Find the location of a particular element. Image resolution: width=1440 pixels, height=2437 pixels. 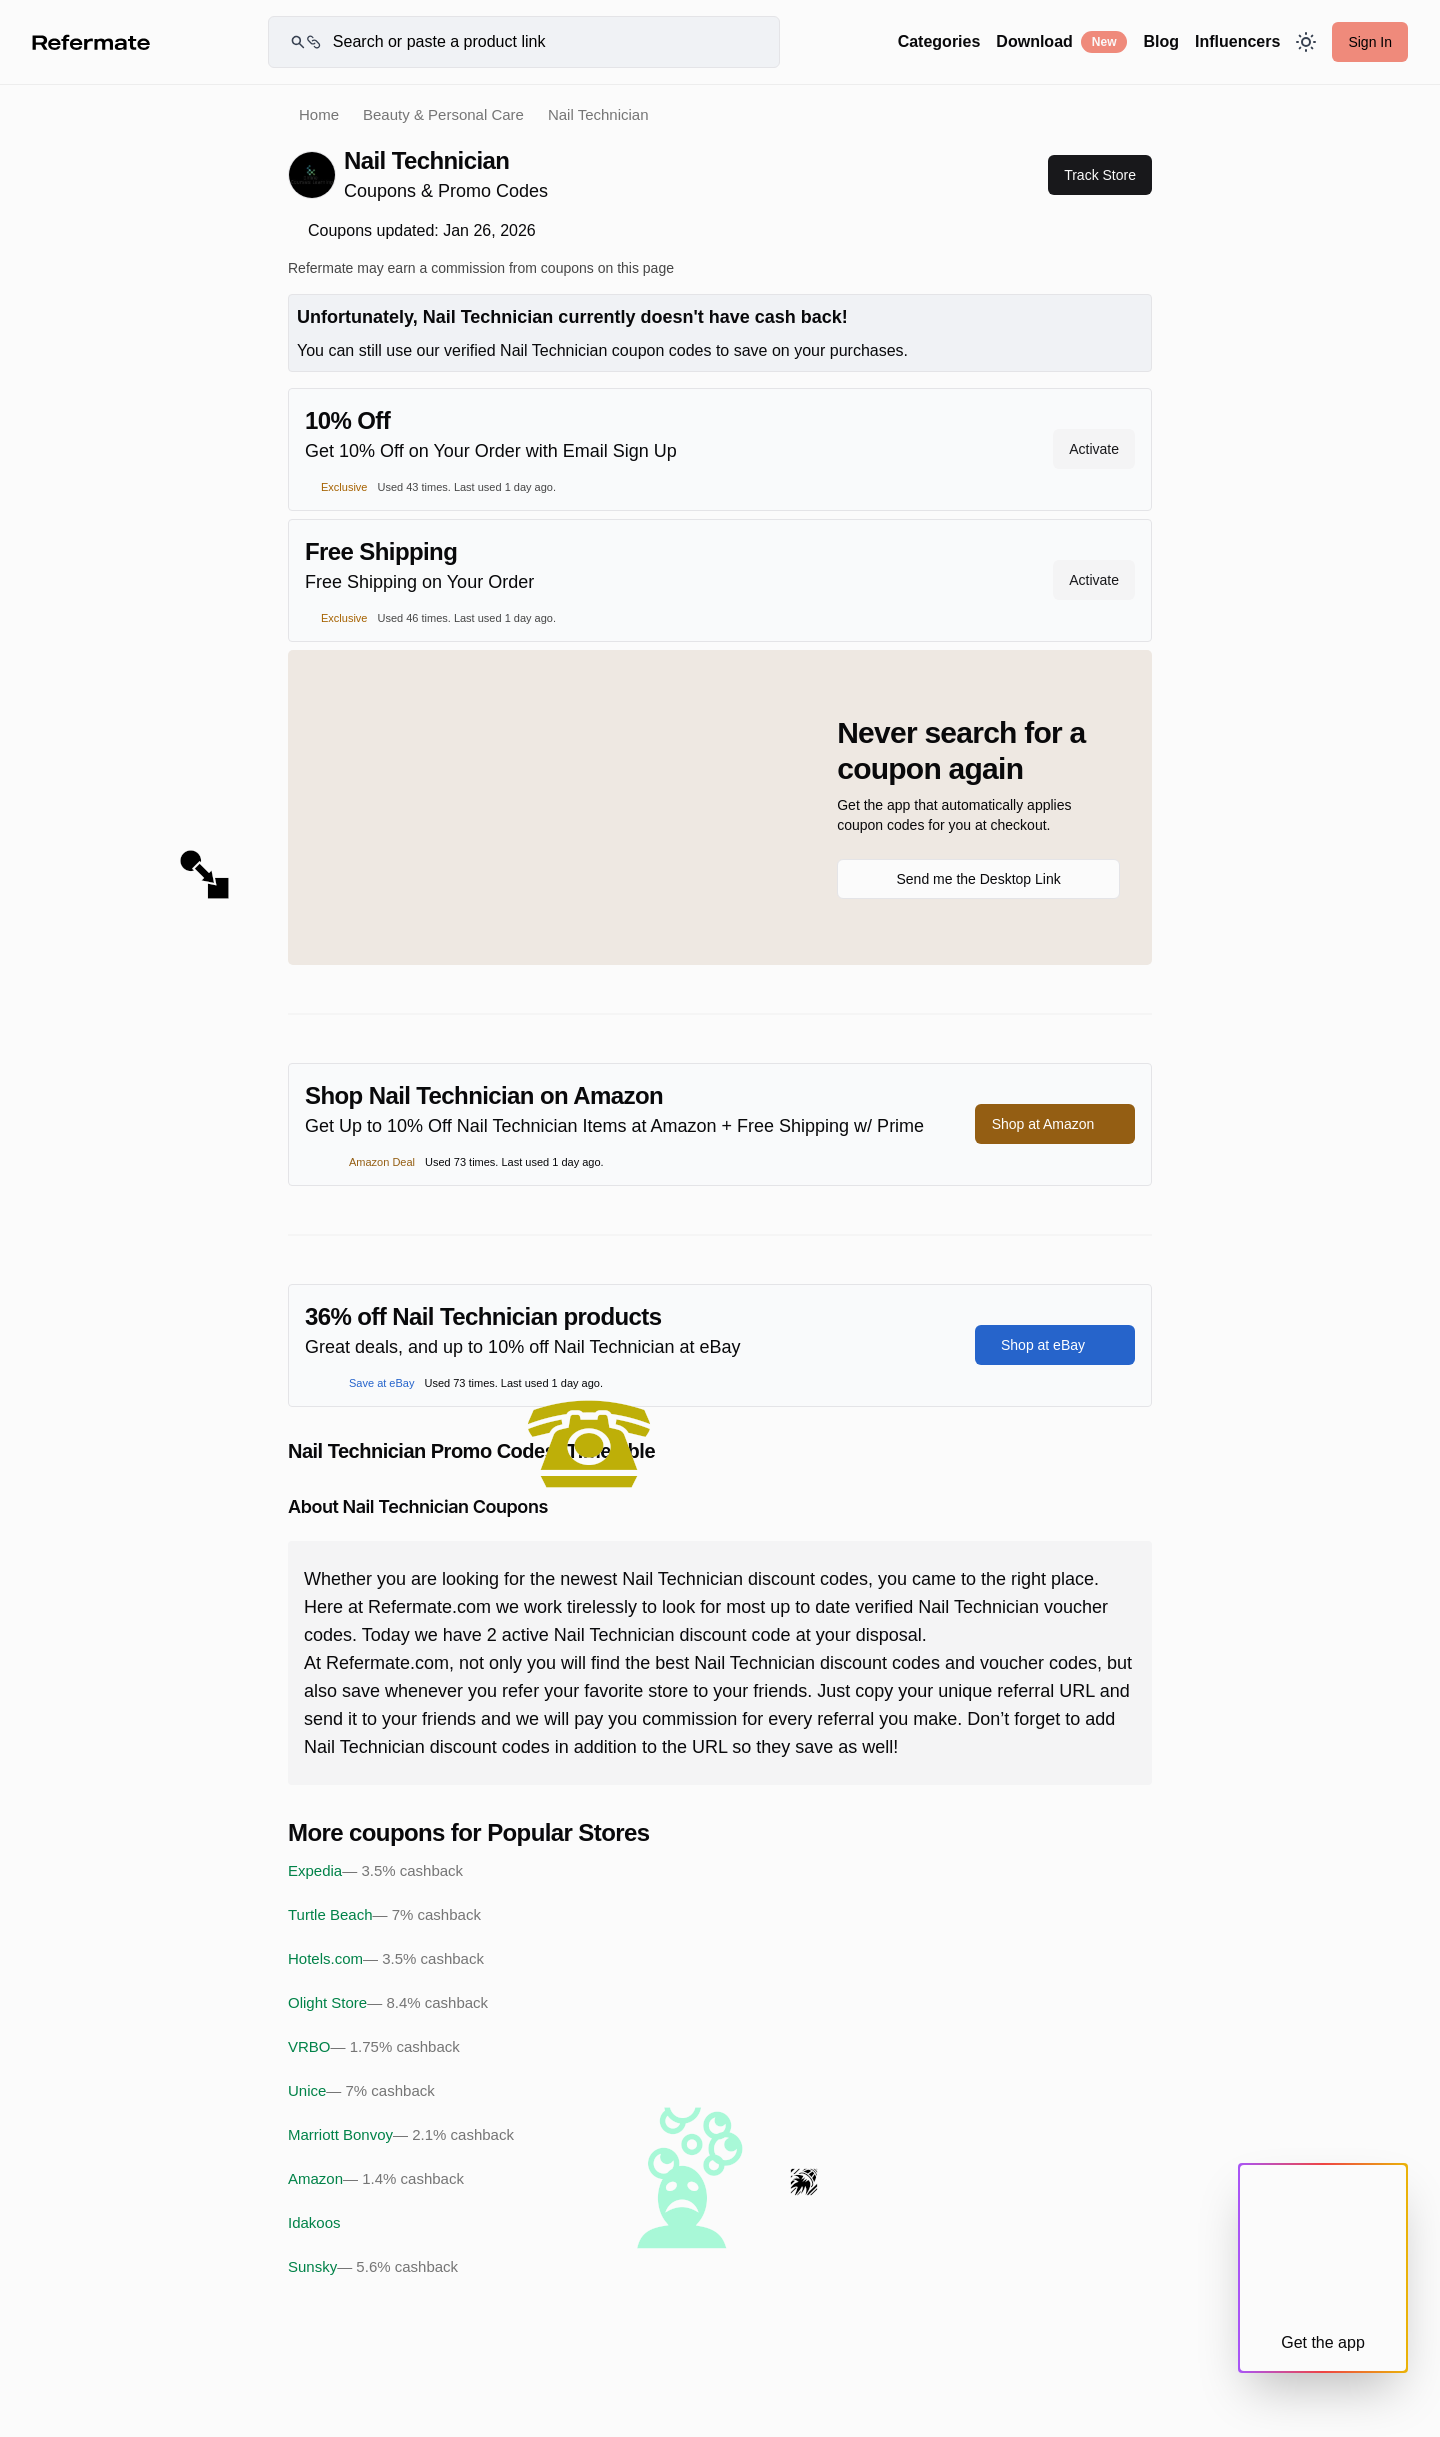

activate boost or turbo mode is located at coordinates (804, 2182).